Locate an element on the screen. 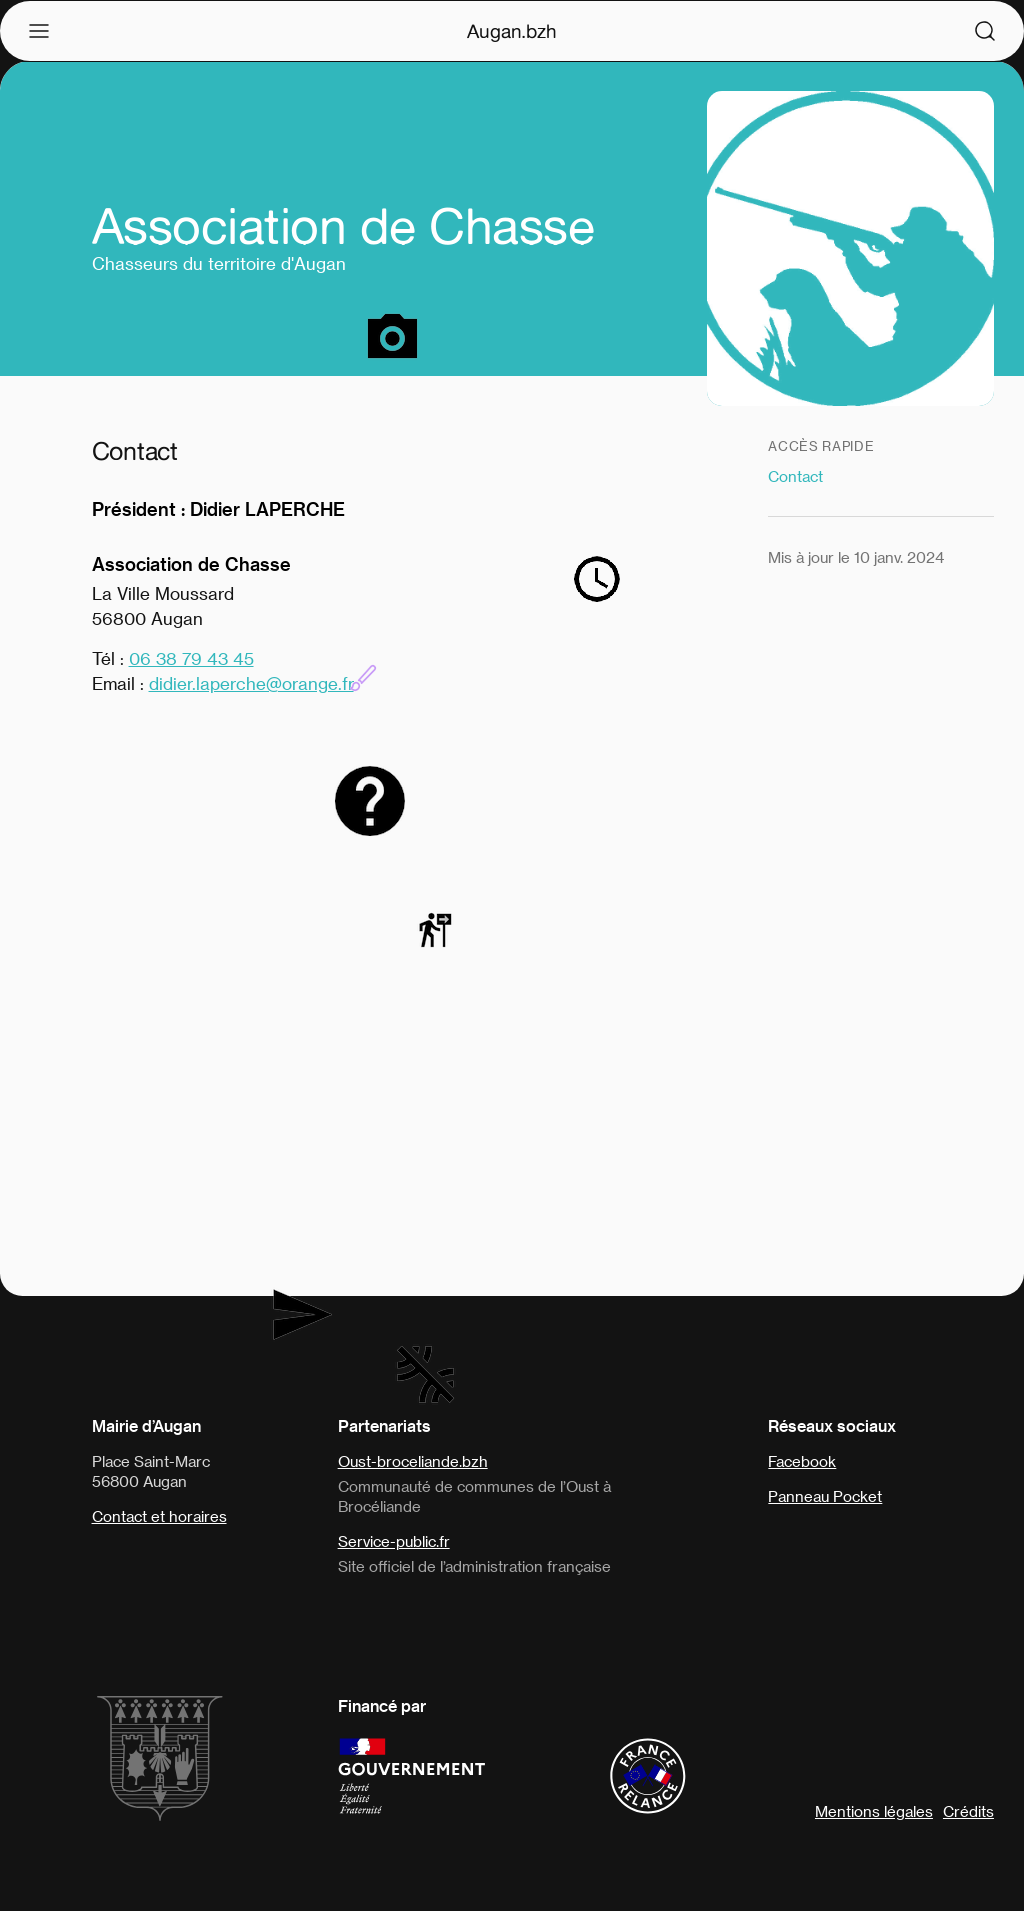 The width and height of the screenshot is (1024, 1911). send a message or form is located at coordinates (301, 1314).